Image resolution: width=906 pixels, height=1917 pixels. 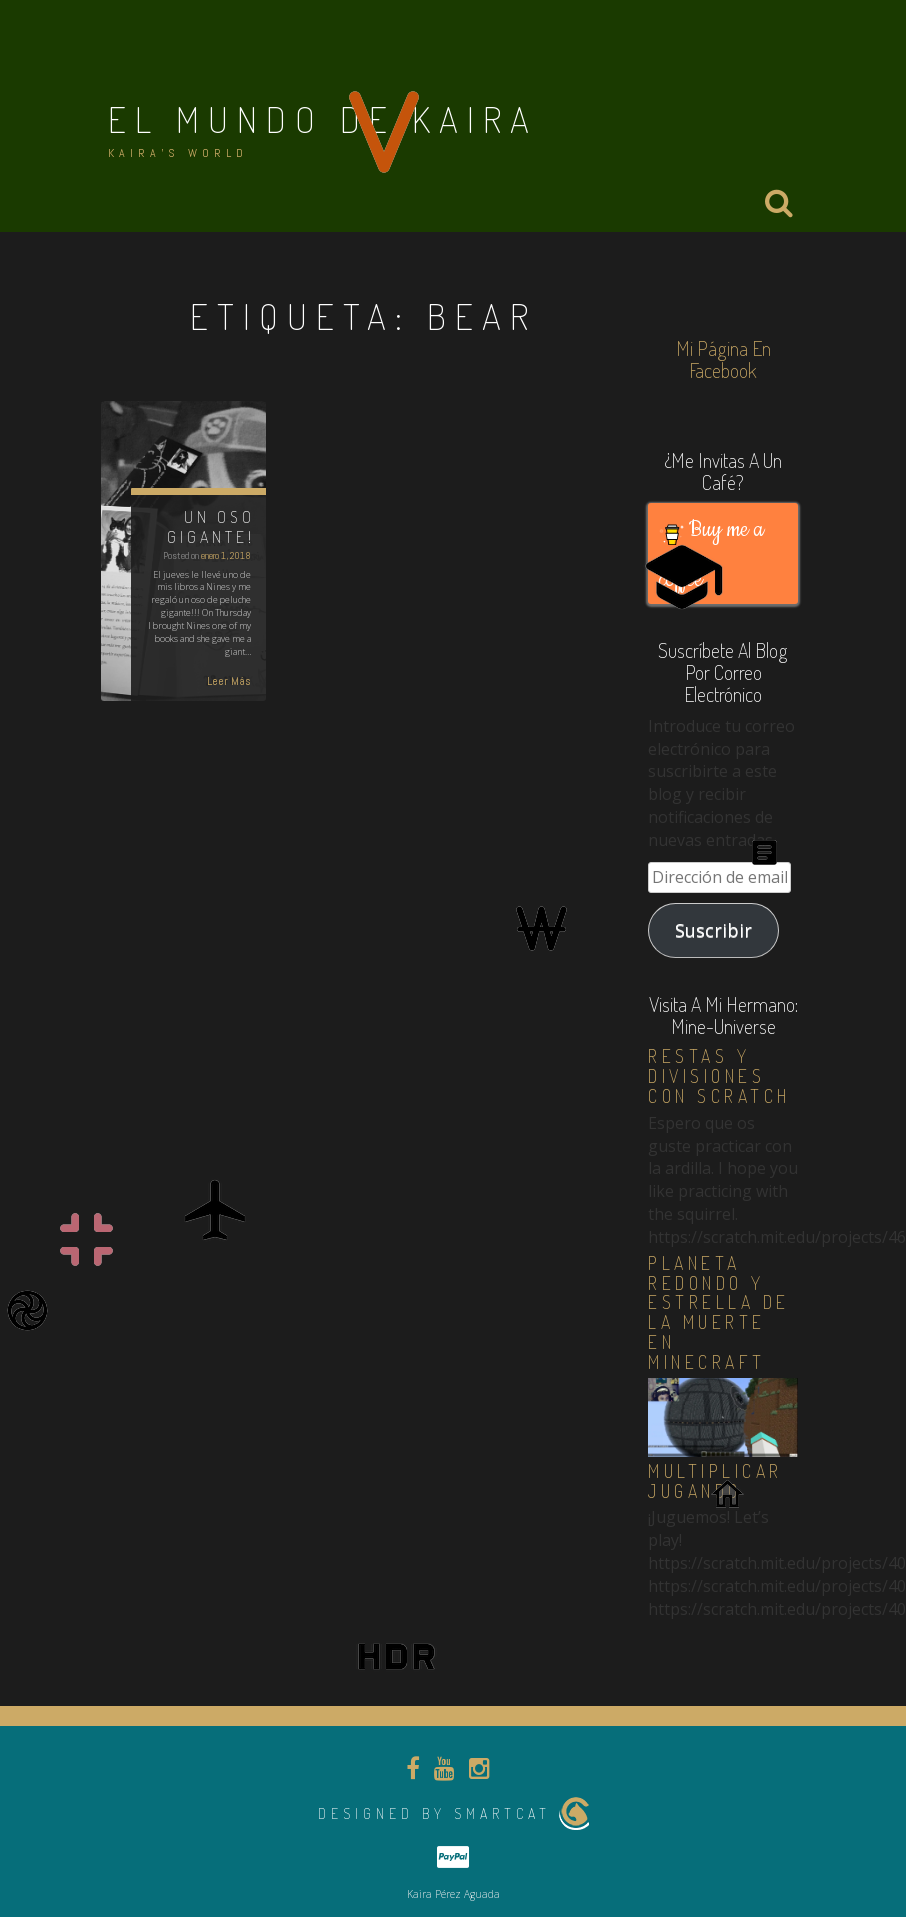 What do you see at coordinates (86, 1239) in the screenshot?
I see `compress or reduce content size` at bounding box center [86, 1239].